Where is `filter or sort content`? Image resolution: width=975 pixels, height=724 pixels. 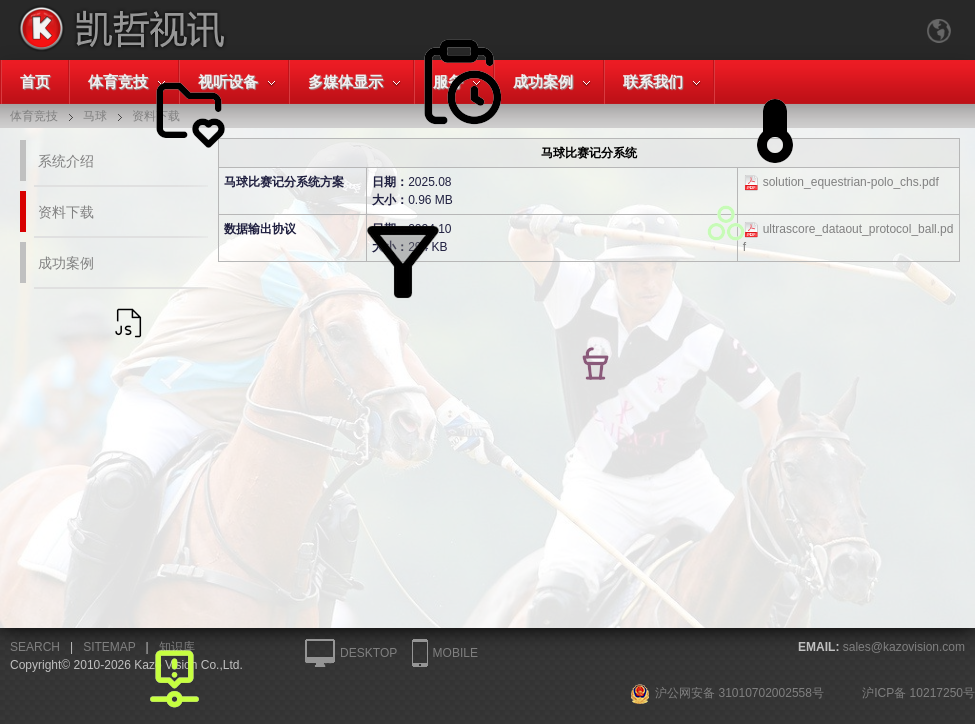
filter or sort content is located at coordinates (403, 262).